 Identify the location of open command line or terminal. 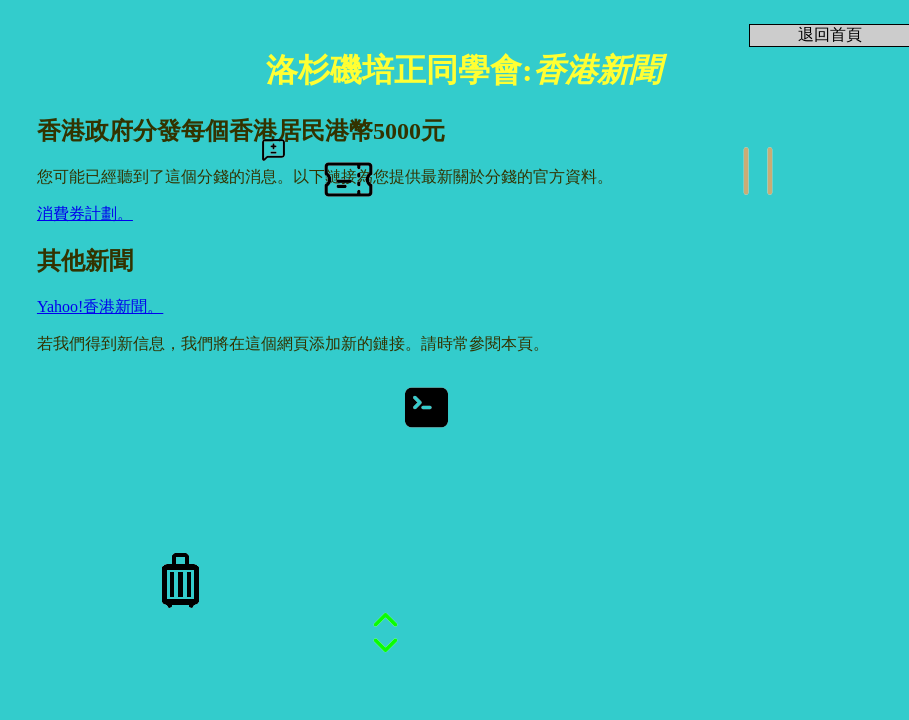
(426, 407).